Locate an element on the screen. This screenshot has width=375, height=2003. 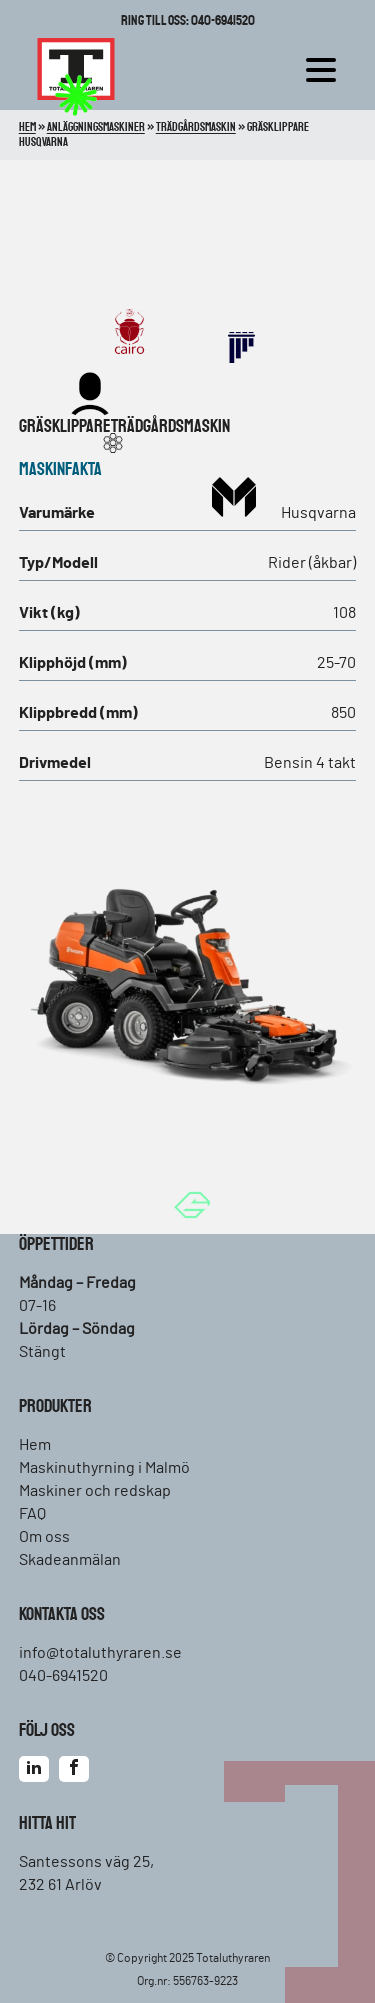
open the Claude AI assistant is located at coordinates (76, 95).